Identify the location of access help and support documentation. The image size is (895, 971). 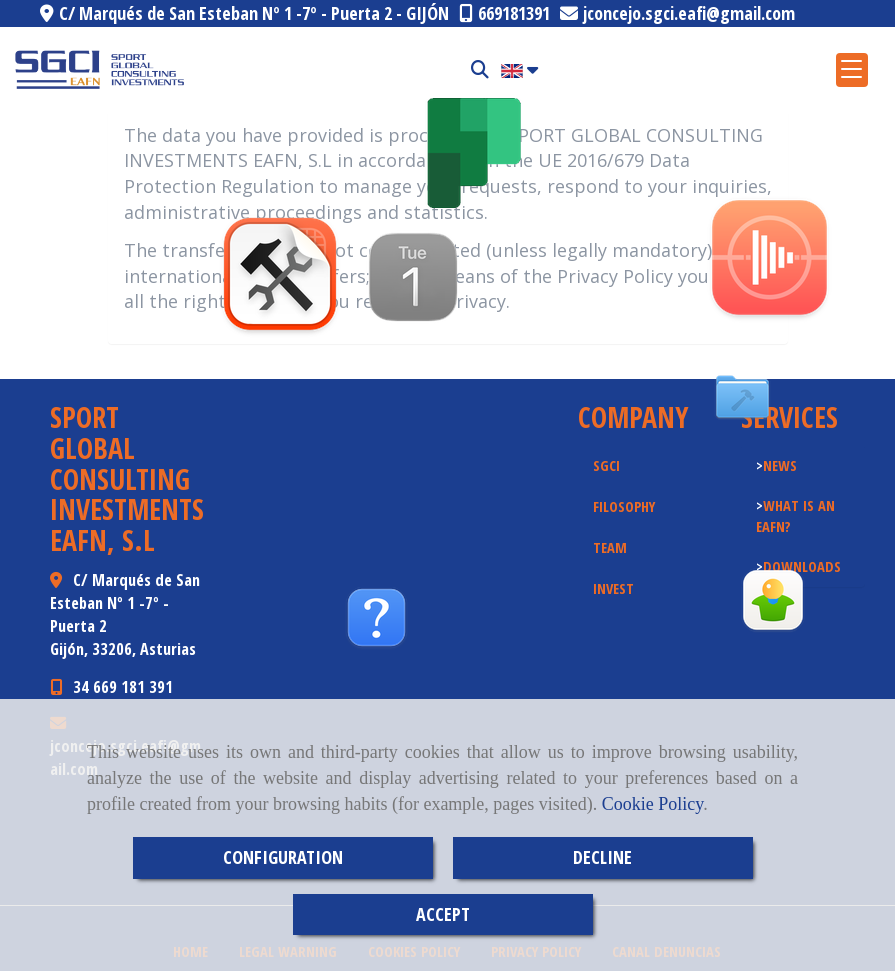
(376, 618).